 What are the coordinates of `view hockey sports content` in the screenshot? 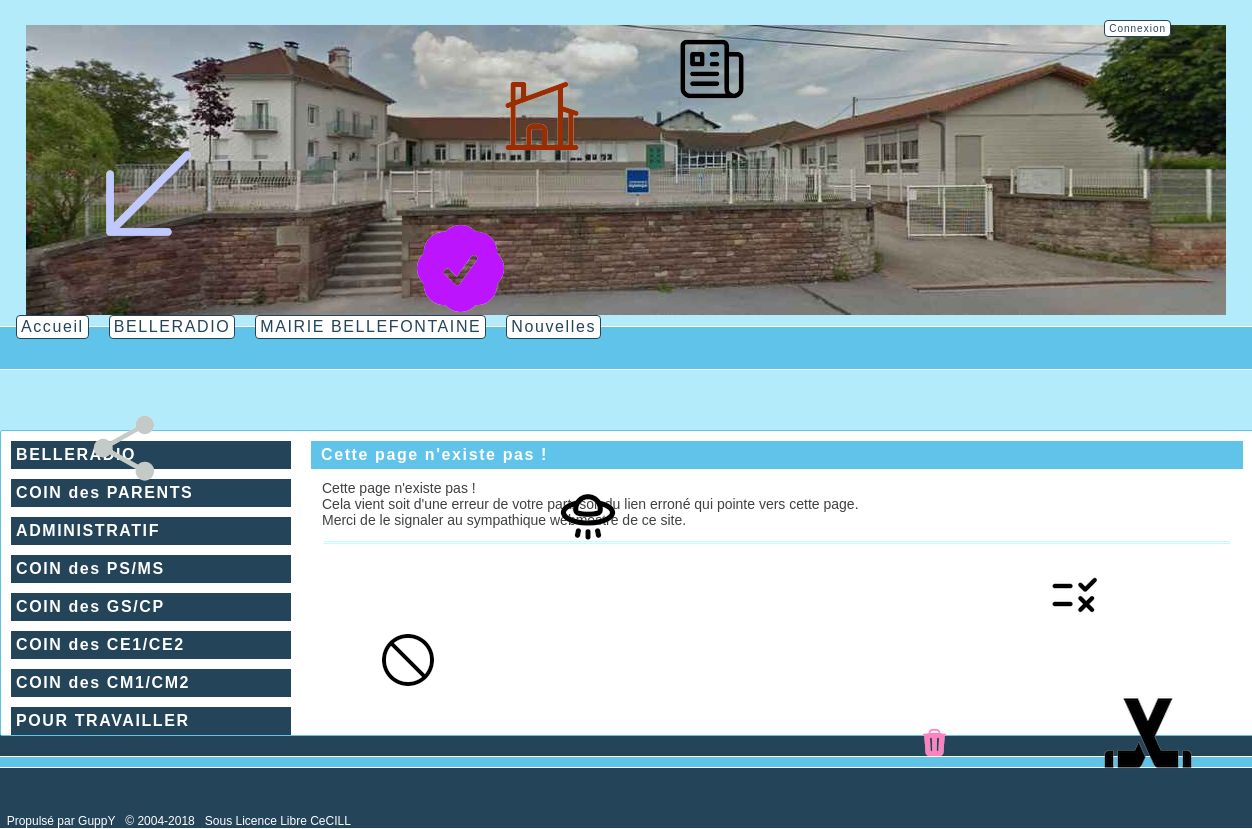 It's located at (1148, 733).